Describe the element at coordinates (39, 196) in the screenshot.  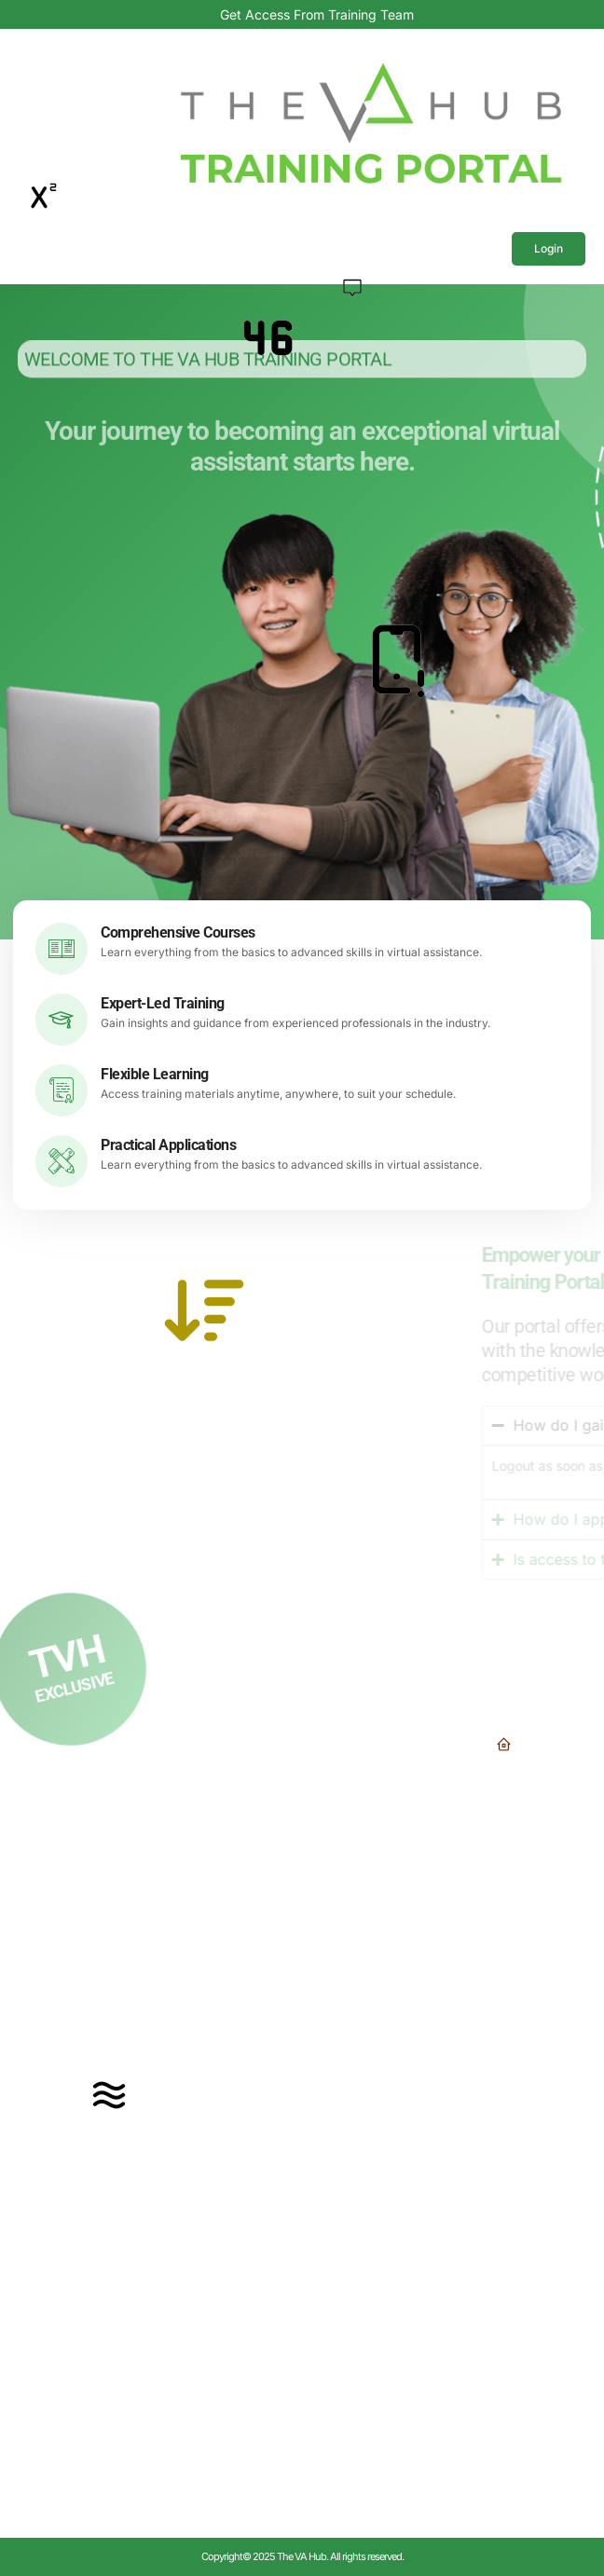
I see `format selected text as superscript` at that location.